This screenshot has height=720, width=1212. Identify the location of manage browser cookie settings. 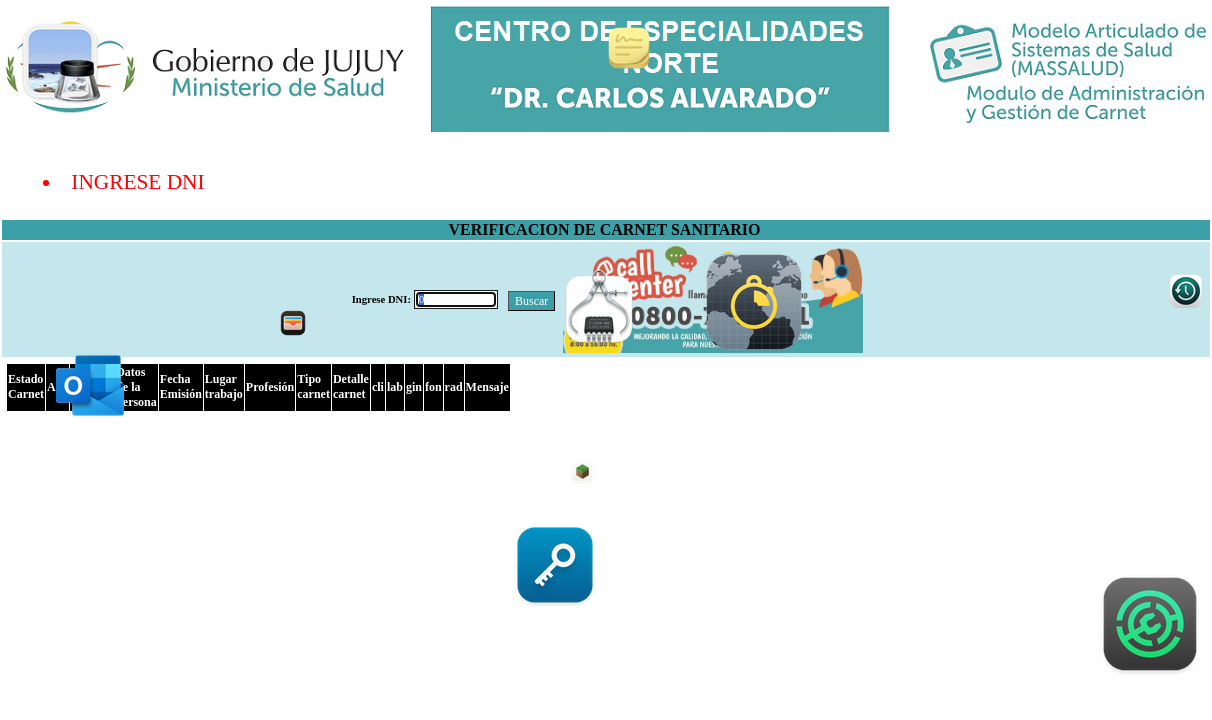
(754, 302).